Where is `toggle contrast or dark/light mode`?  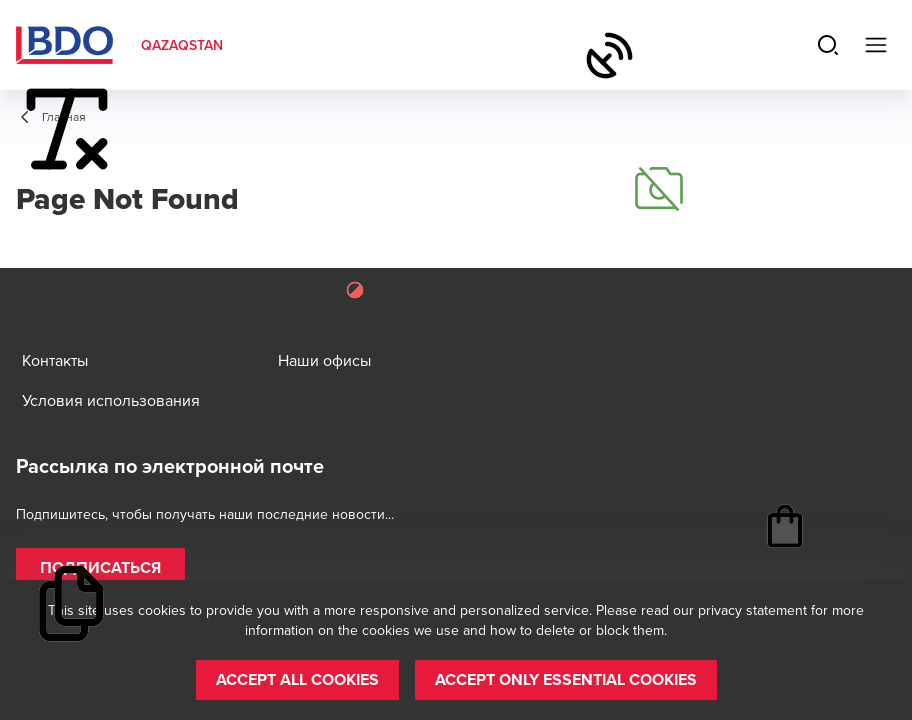 toggle contrast or dark/light mode is located at coordinates (355, 290).